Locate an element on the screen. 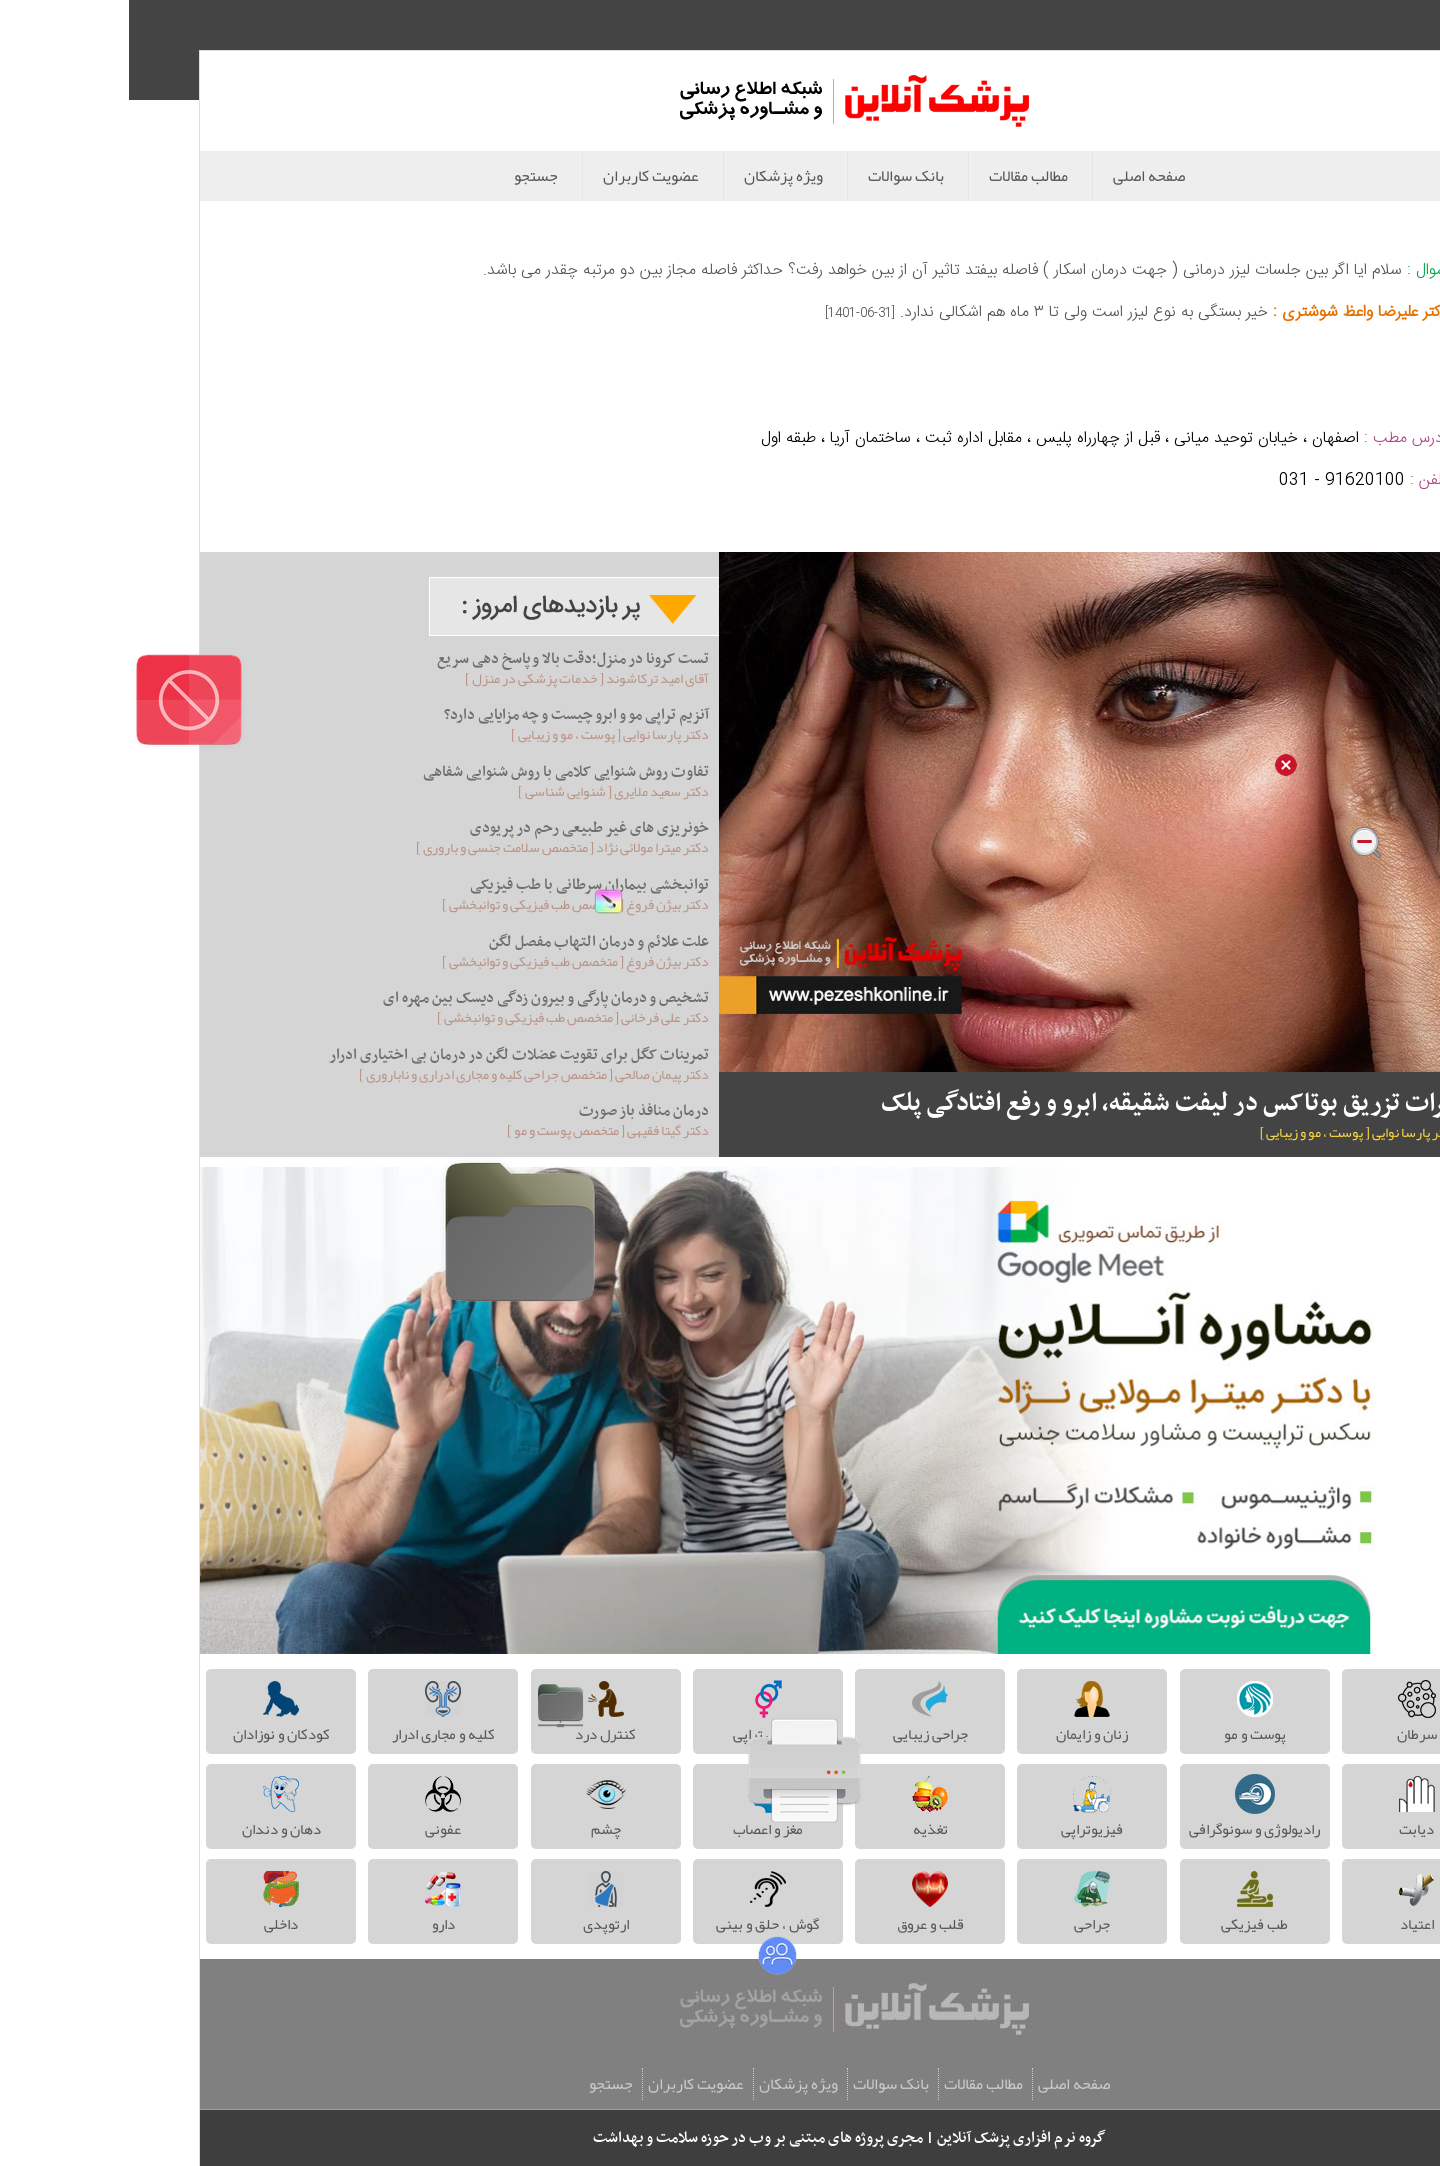 The image size is (1440, 2166). access a remote or network folder is located at coordinates (560, 1704).